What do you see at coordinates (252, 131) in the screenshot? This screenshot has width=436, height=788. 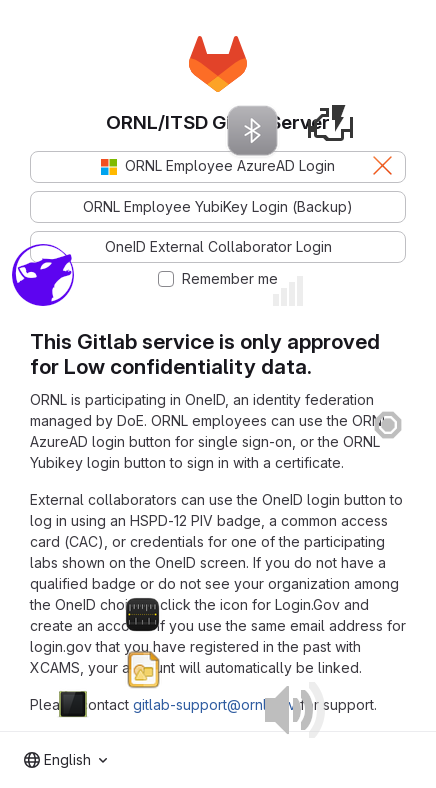 I see `bluetooth is currently disabled or inactive` at bounding box center [252, 131].